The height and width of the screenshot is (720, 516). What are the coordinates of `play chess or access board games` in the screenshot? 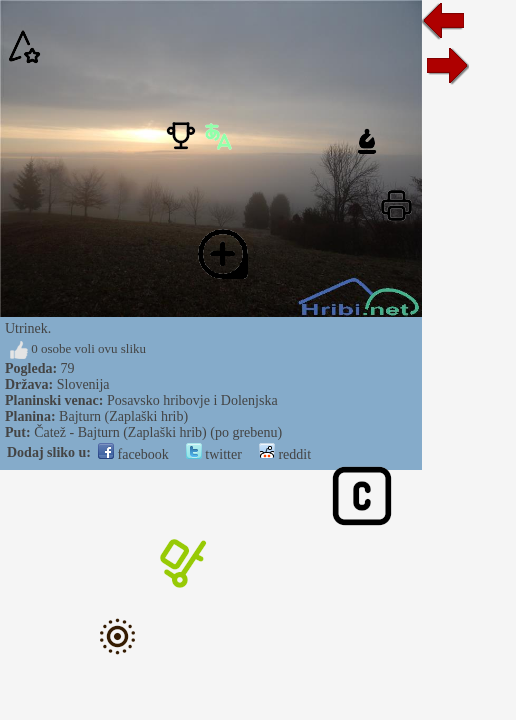 It's located at (367, 142).